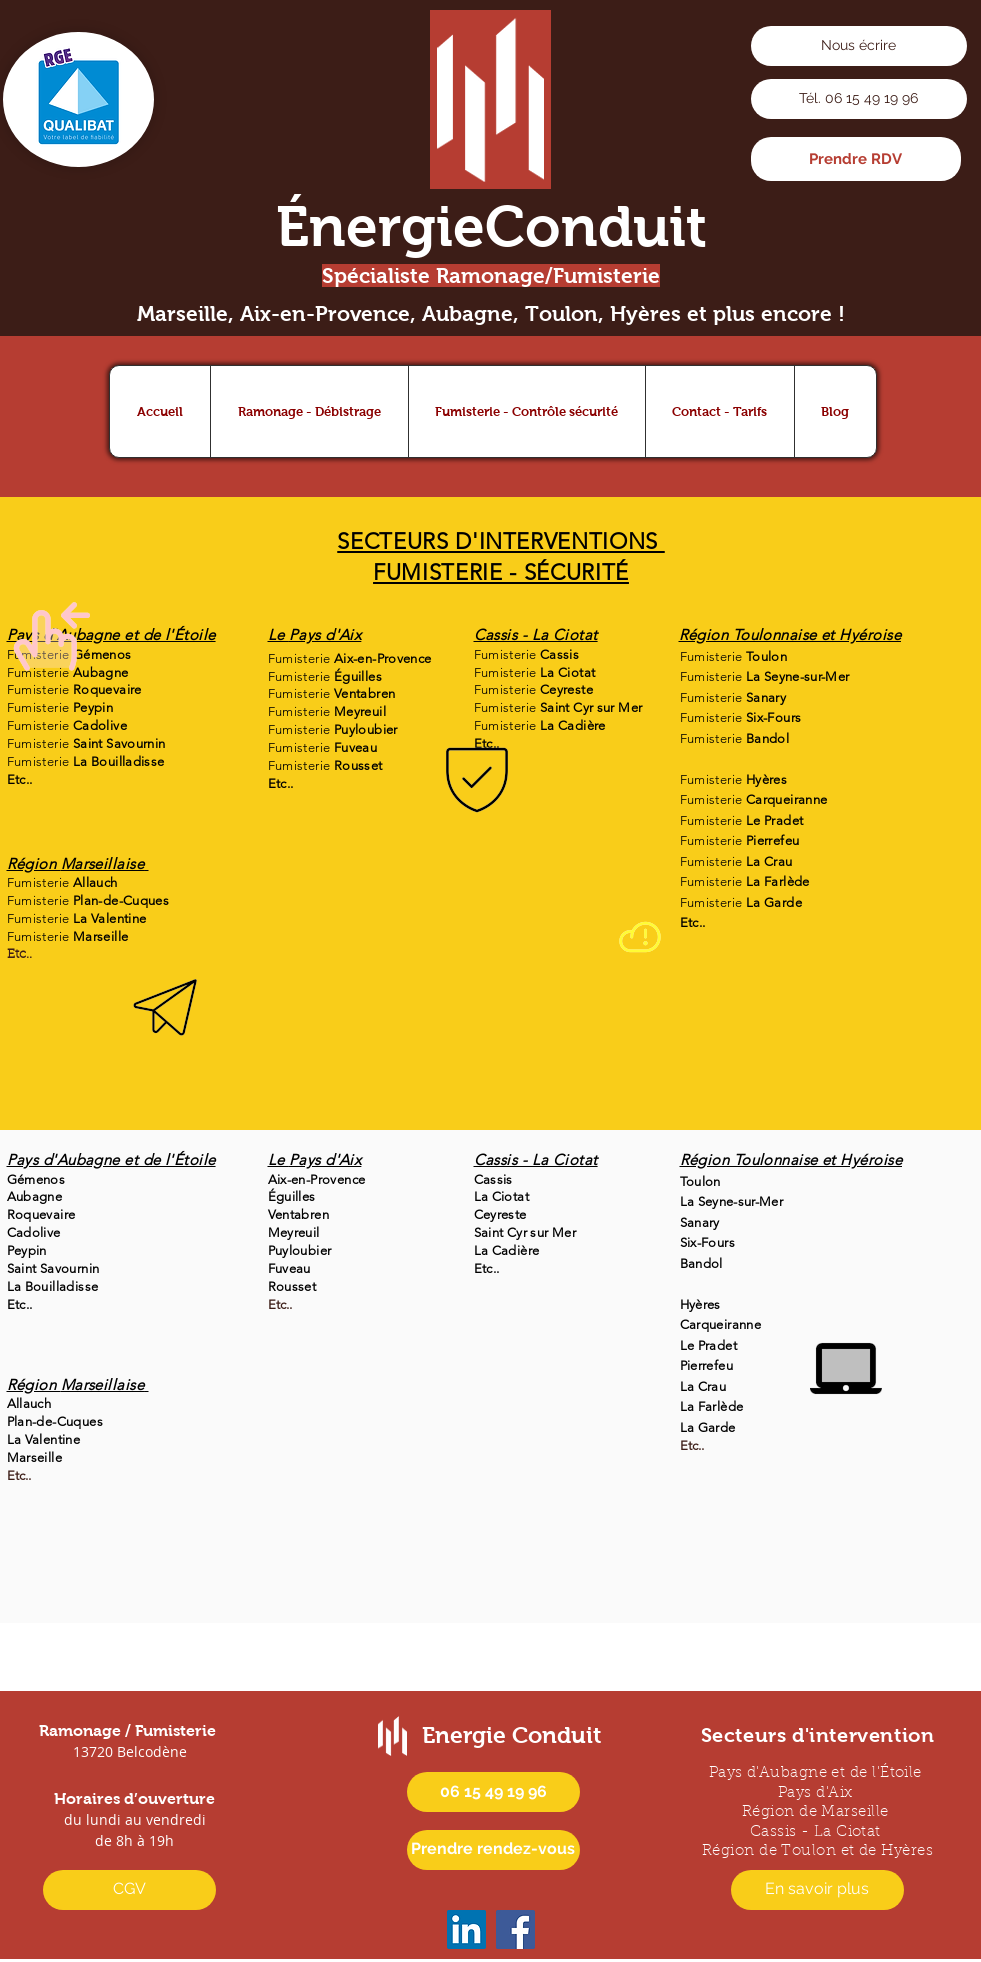 The image size is (981, 1962). I want to click on switch to desktop or laptop view, so click(846, 1370).